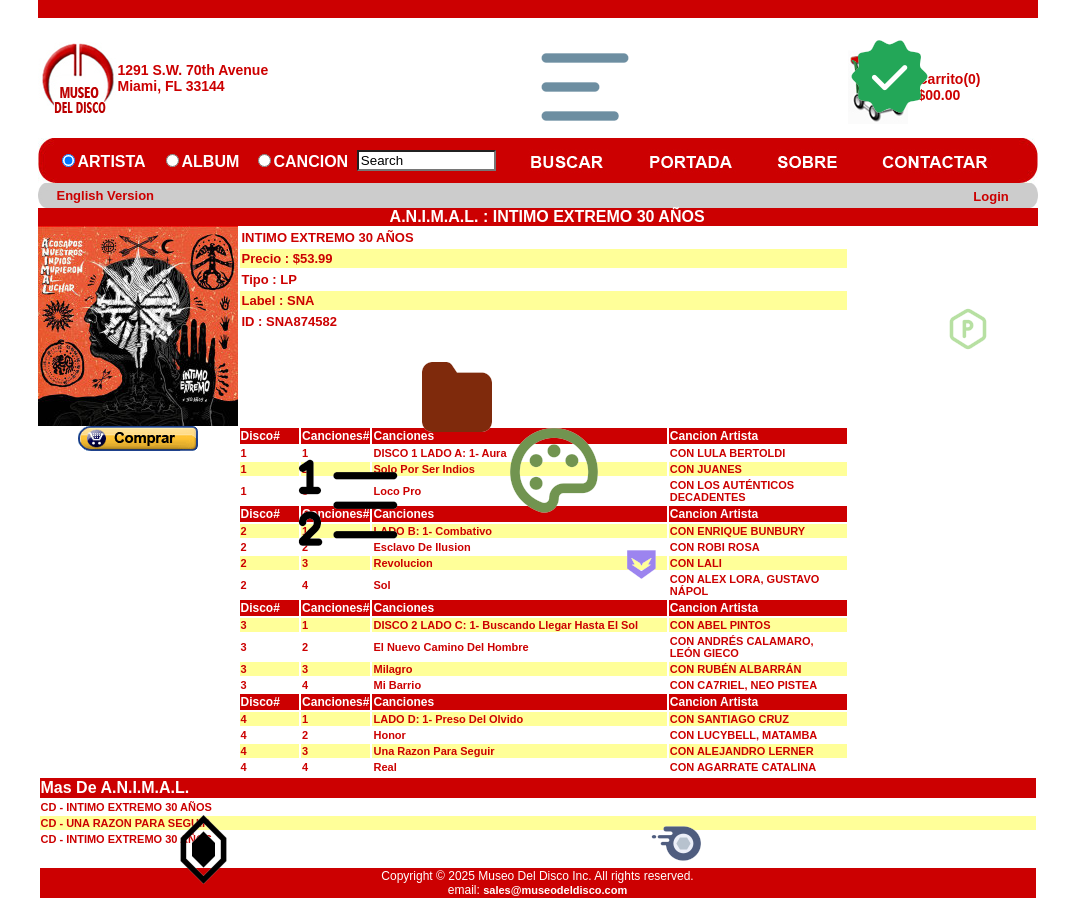 Image resolution: width=1075 pixels, height=900 pixels. Describe the element at coordinates (554, 472) in the screenshot. I see `access color or theme settings` at that location.